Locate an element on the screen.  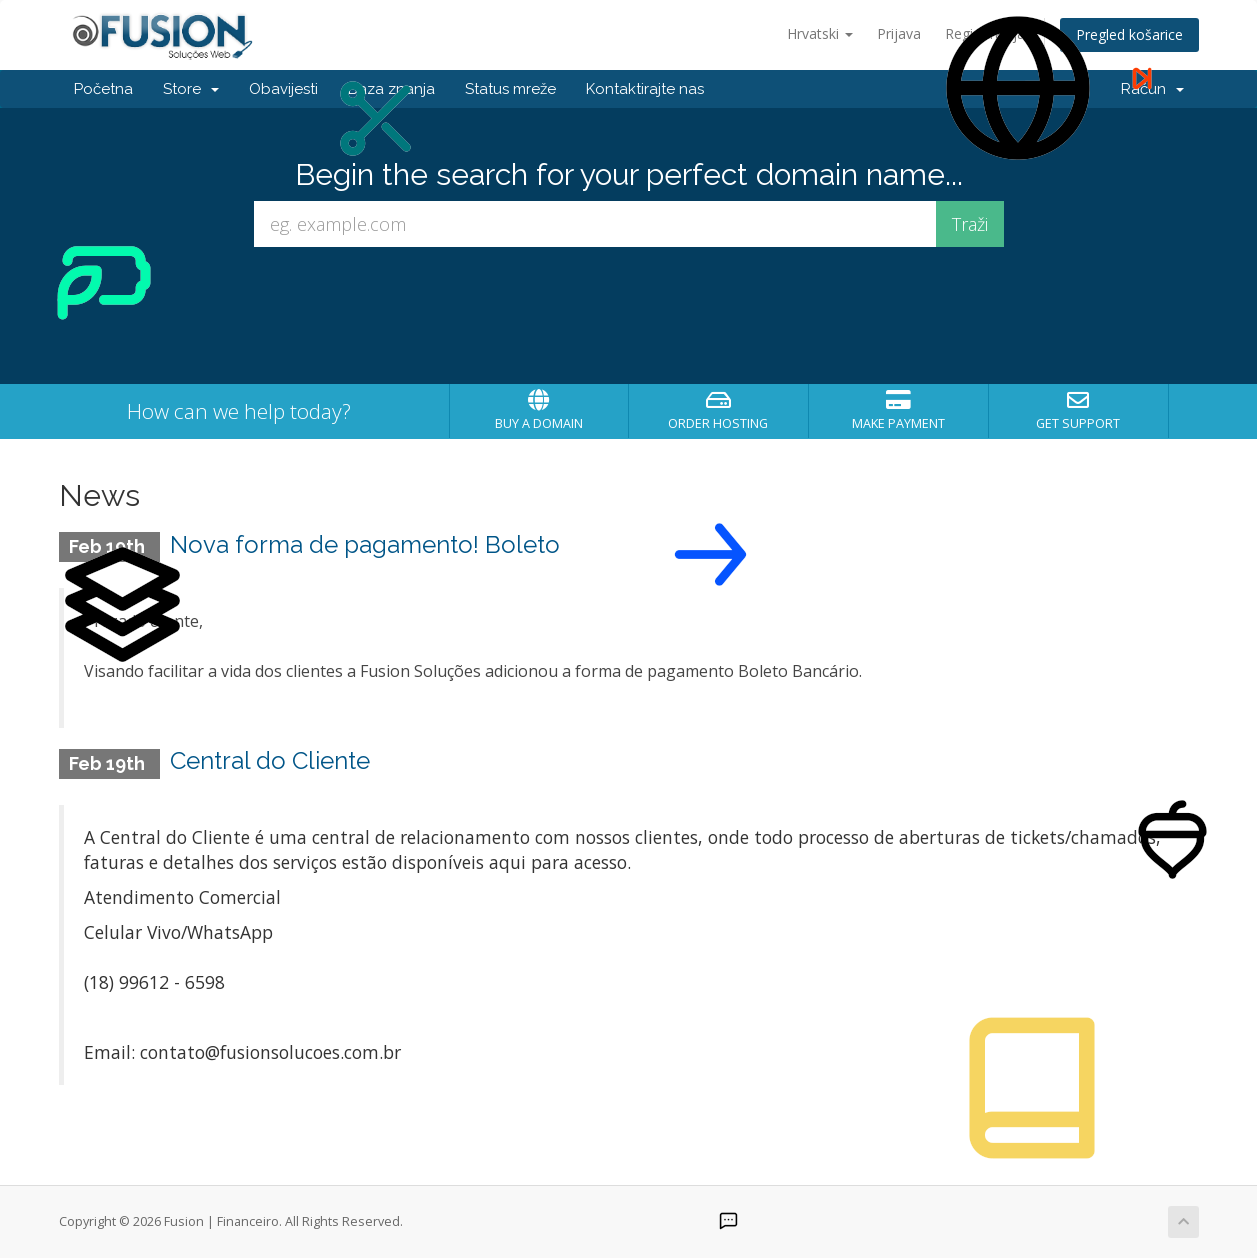
cut selected content is located at coordinates (375, 118).